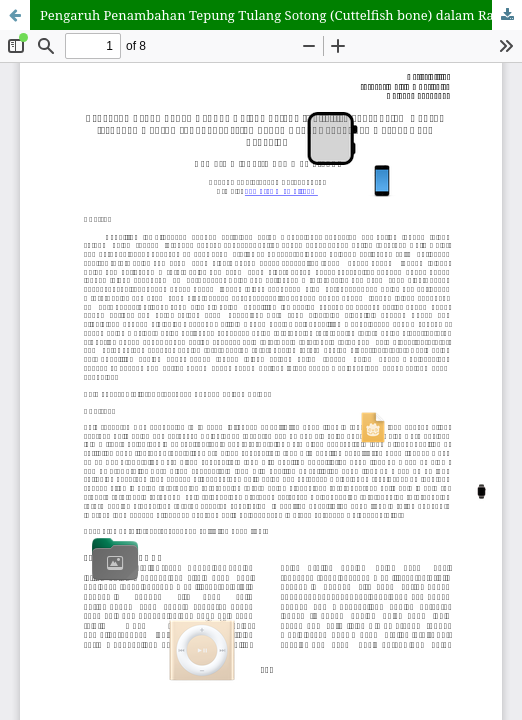  Describe the element at coordinates (115, 559) in the screenshot. I see `open your pictures folder` at that location.